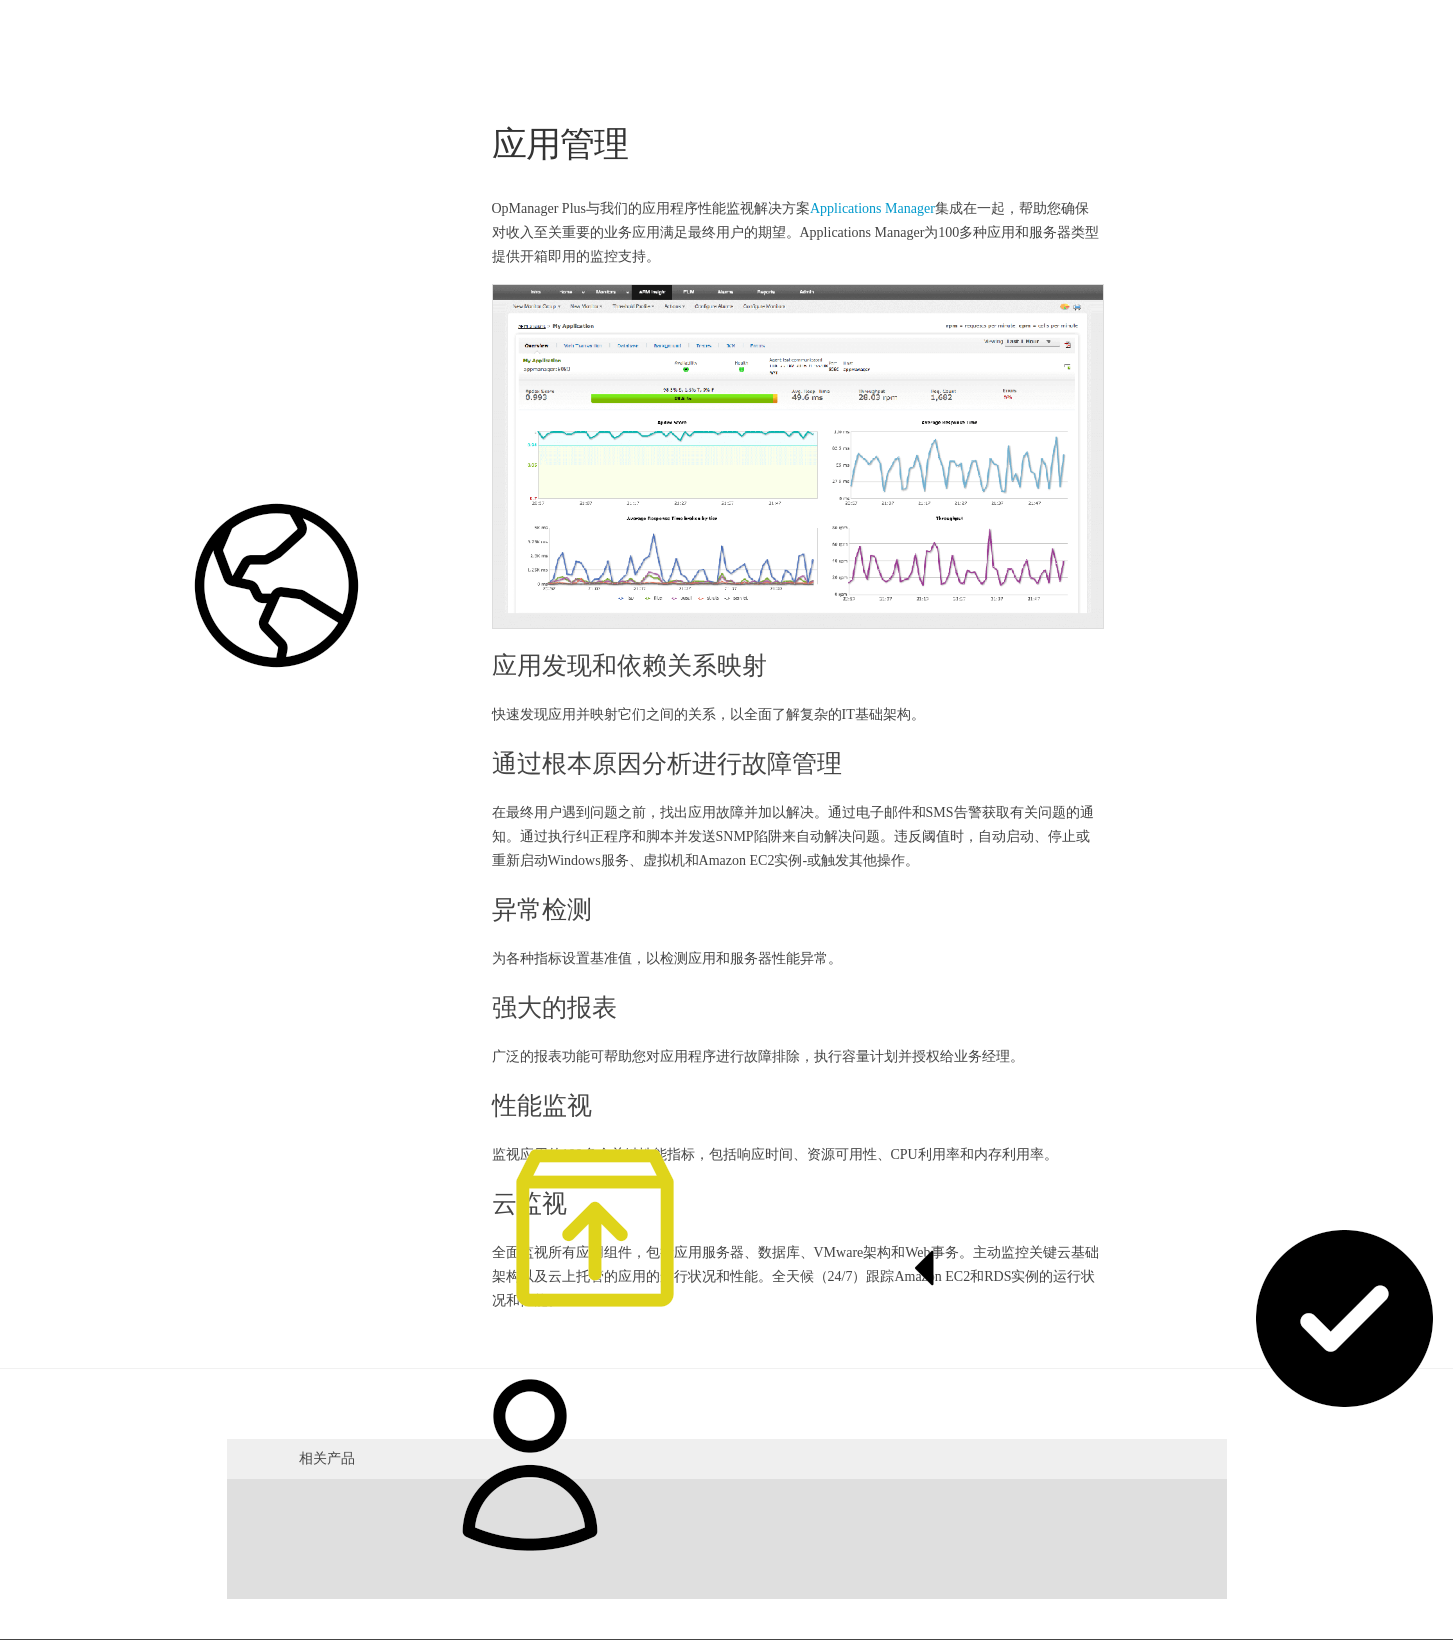  I want to click on view your profile, so click(530, 1465).